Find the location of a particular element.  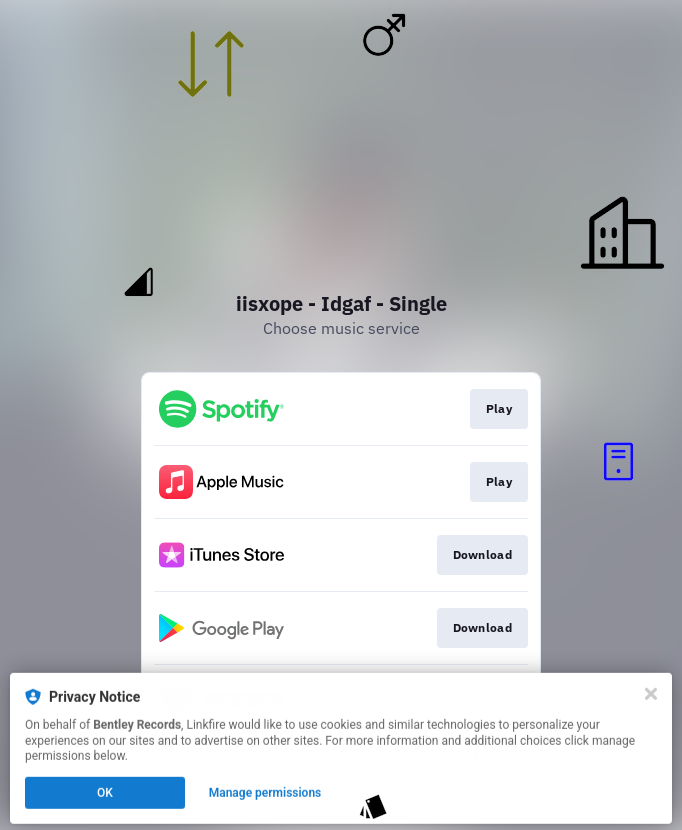

apply a style or theme to content is located at coordinates (373, 806).